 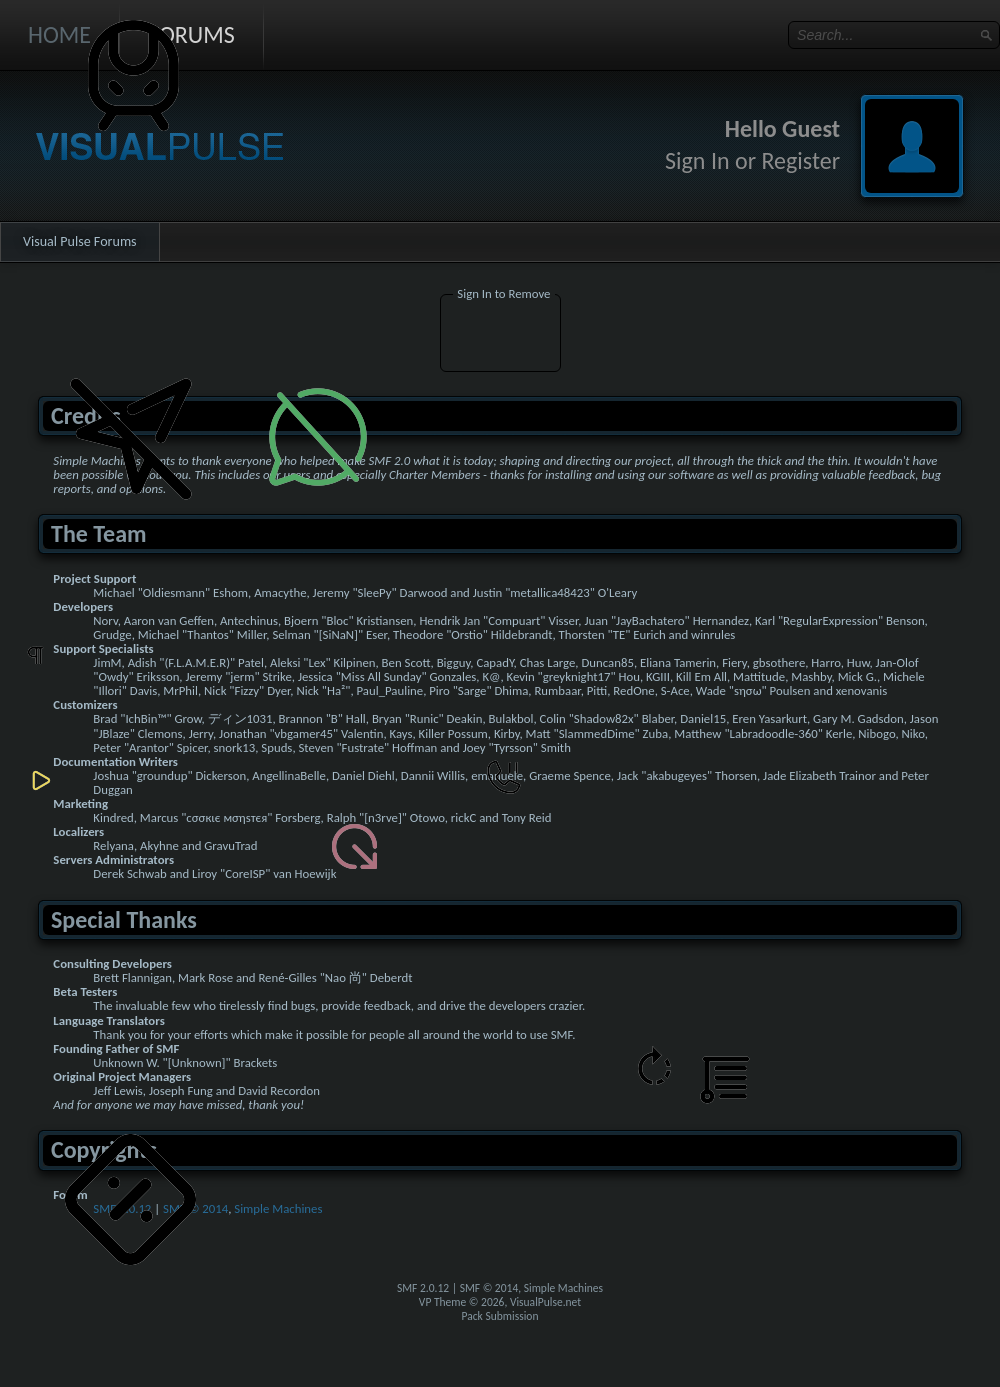 What do you see at coordinates (654, 1068) in the screenshot?
I see `rotate image clockwise` at bounding box center [654, 1068].